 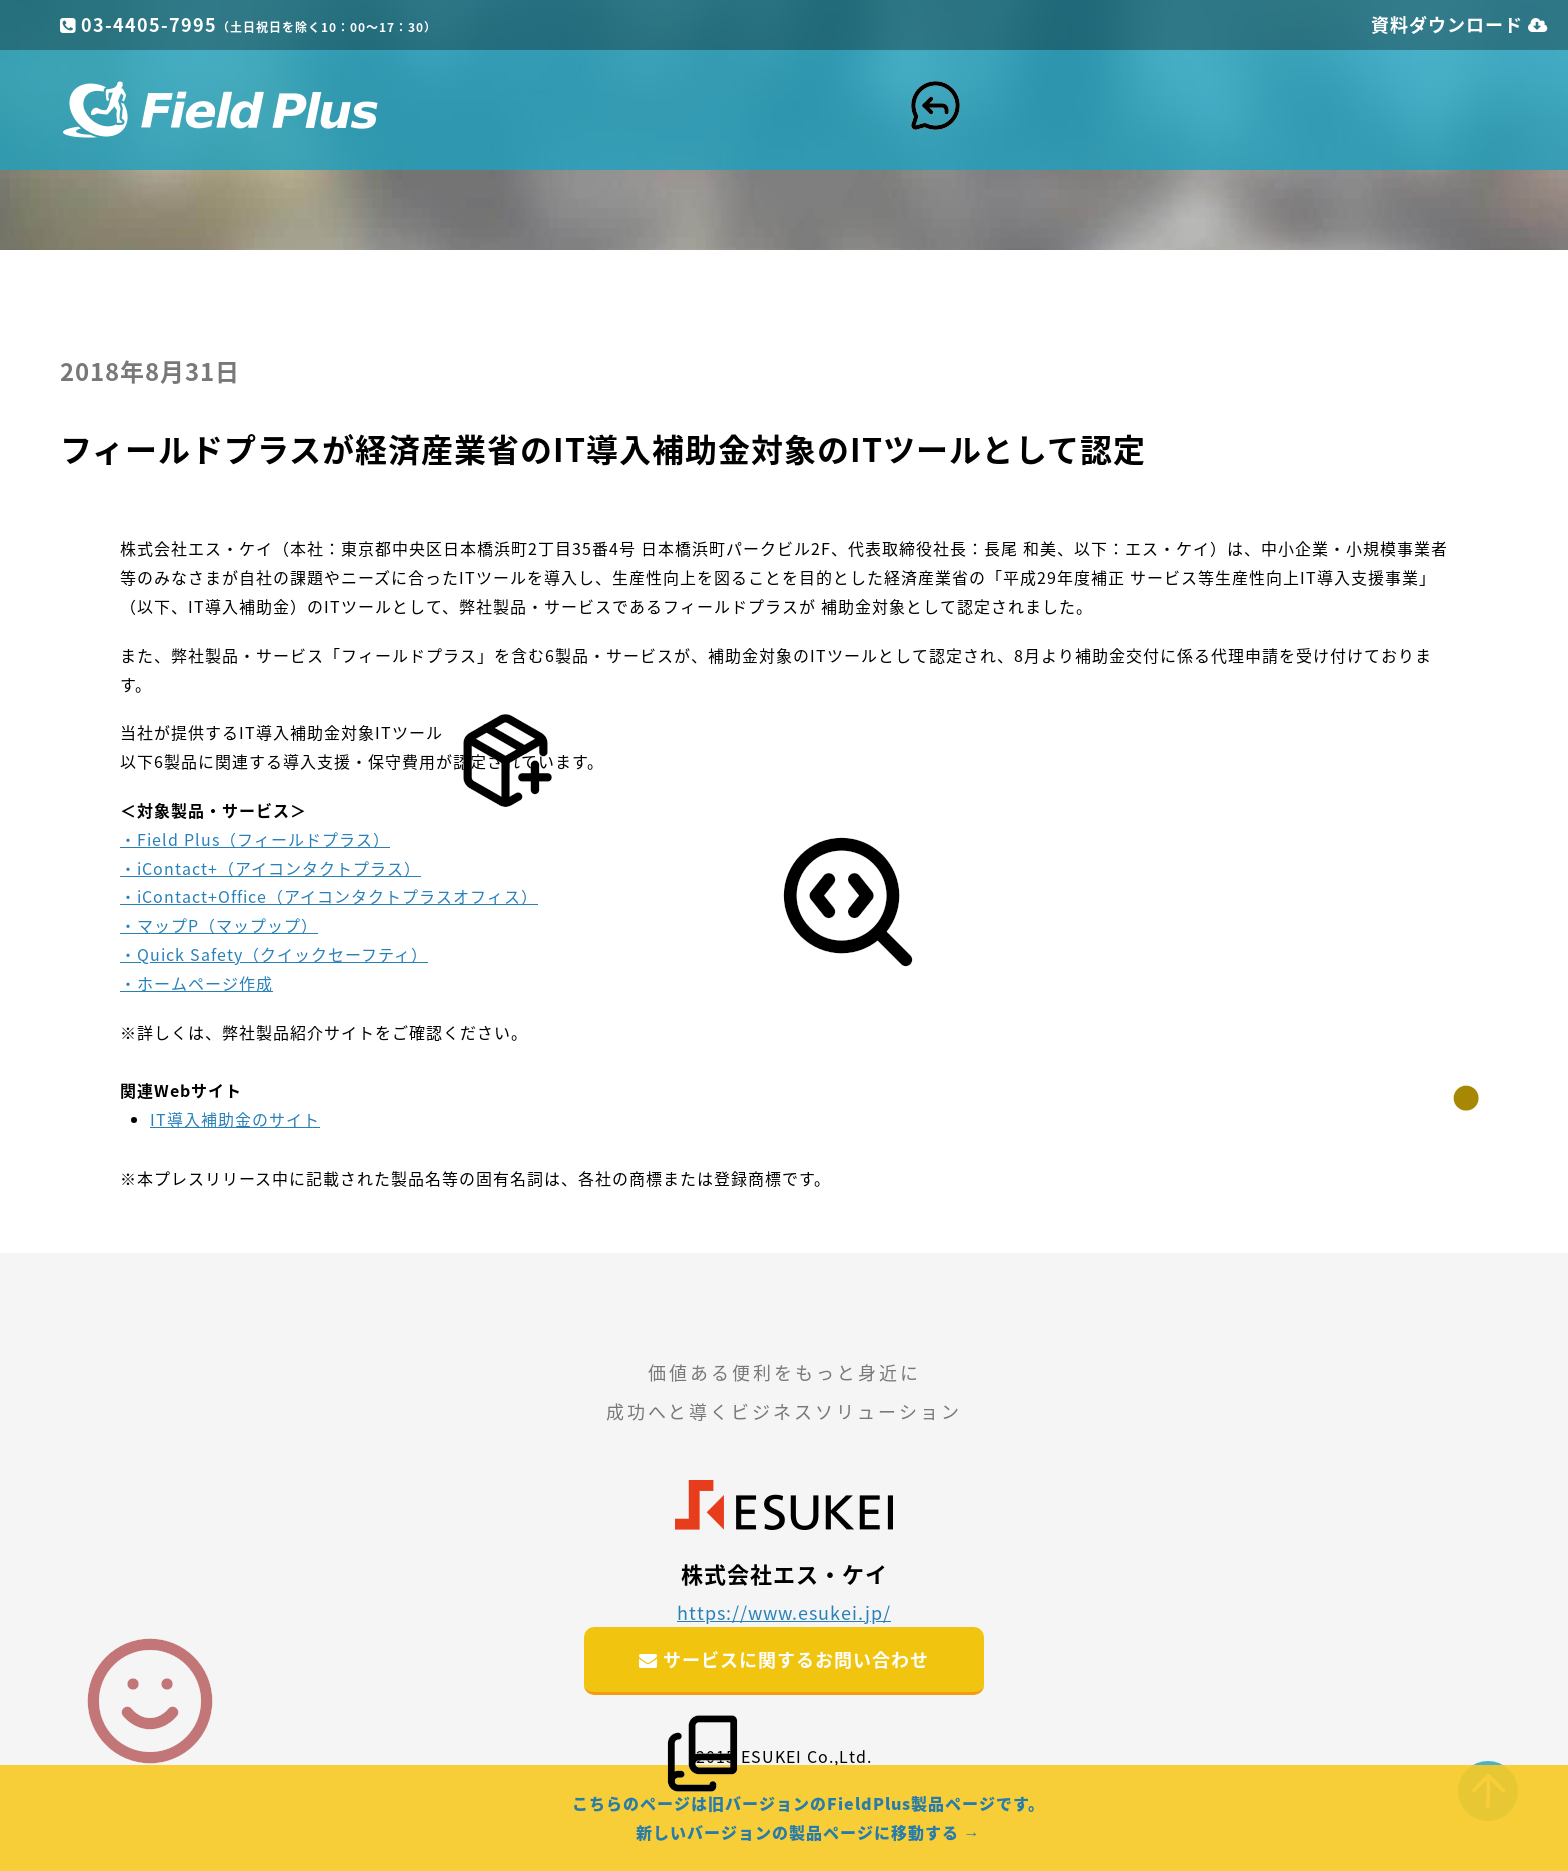 What do you see at coordinates (702, 1753) in the screenshot?
I see `duplicate or copy a book/document` at bounding box center [702, 1753].